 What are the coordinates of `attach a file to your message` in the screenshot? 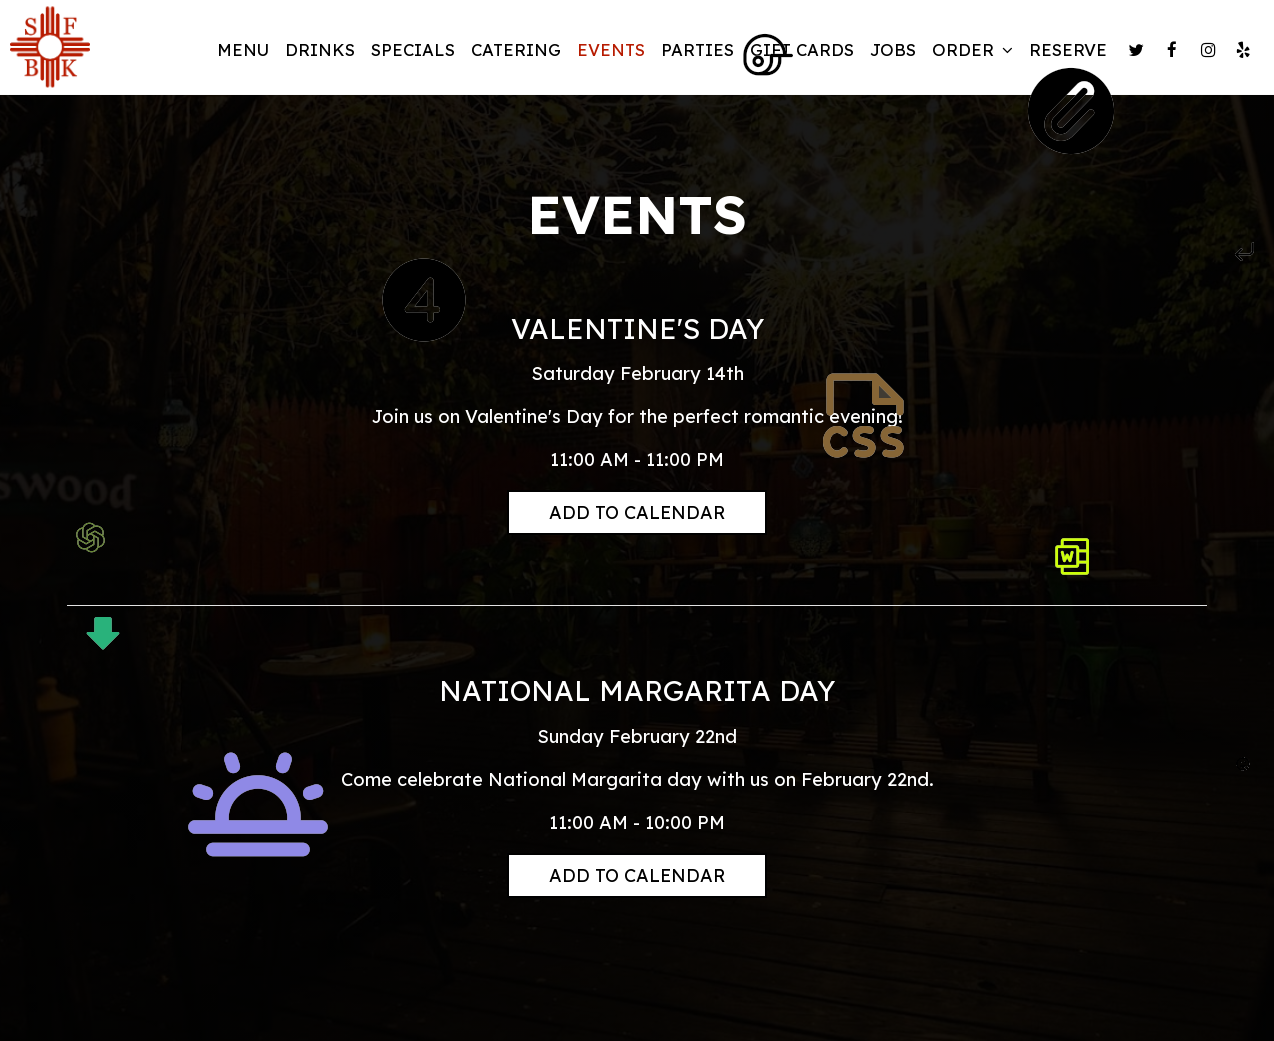 It's located at (1071, 111).